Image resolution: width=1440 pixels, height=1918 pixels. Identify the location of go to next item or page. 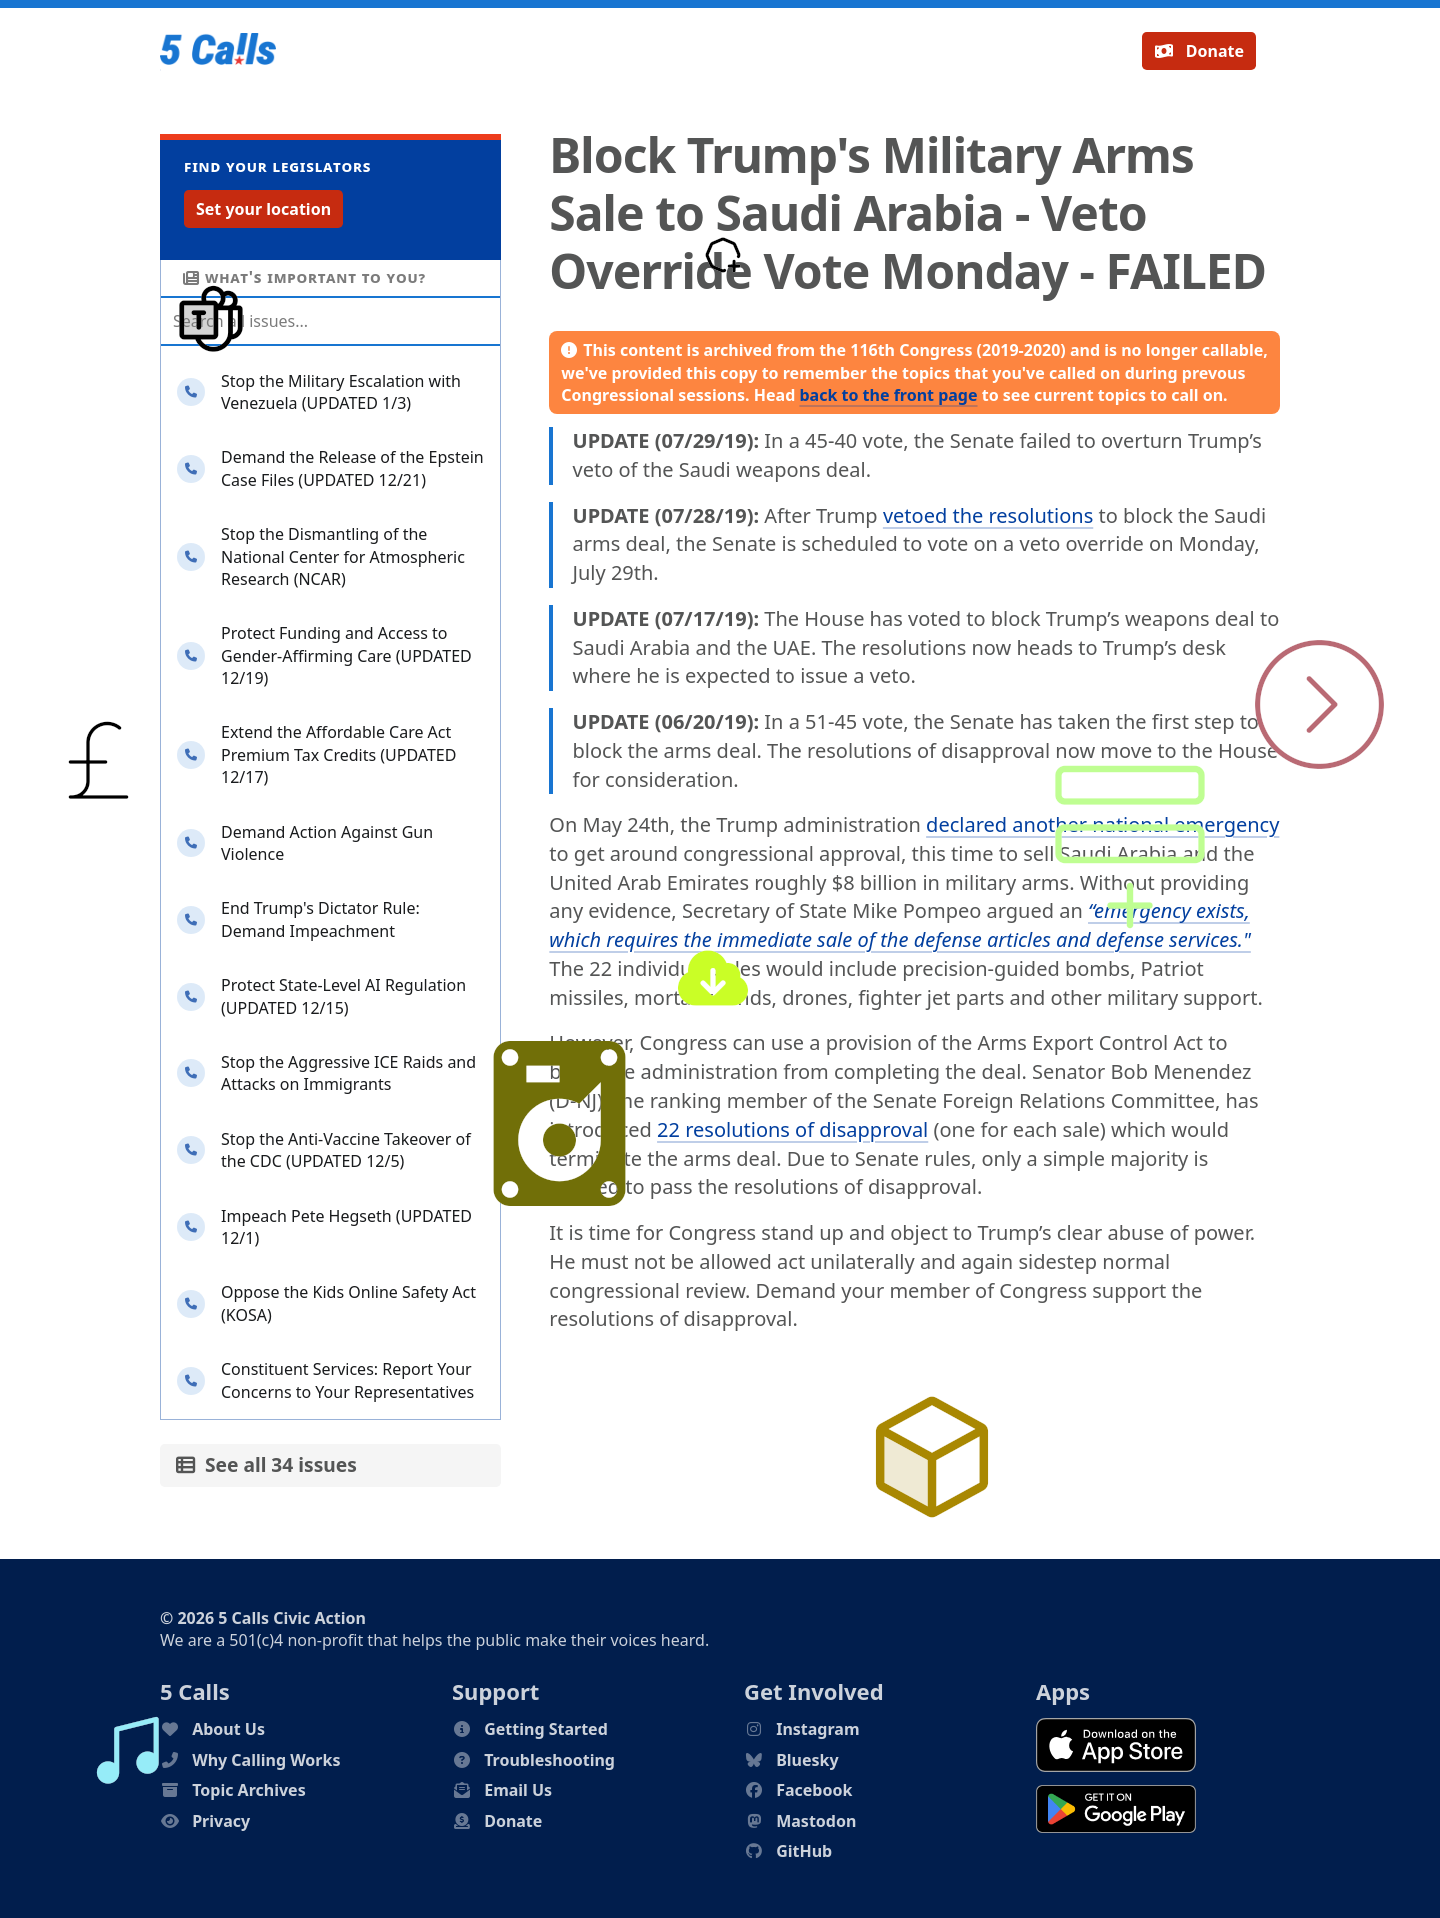
(1319, 704).